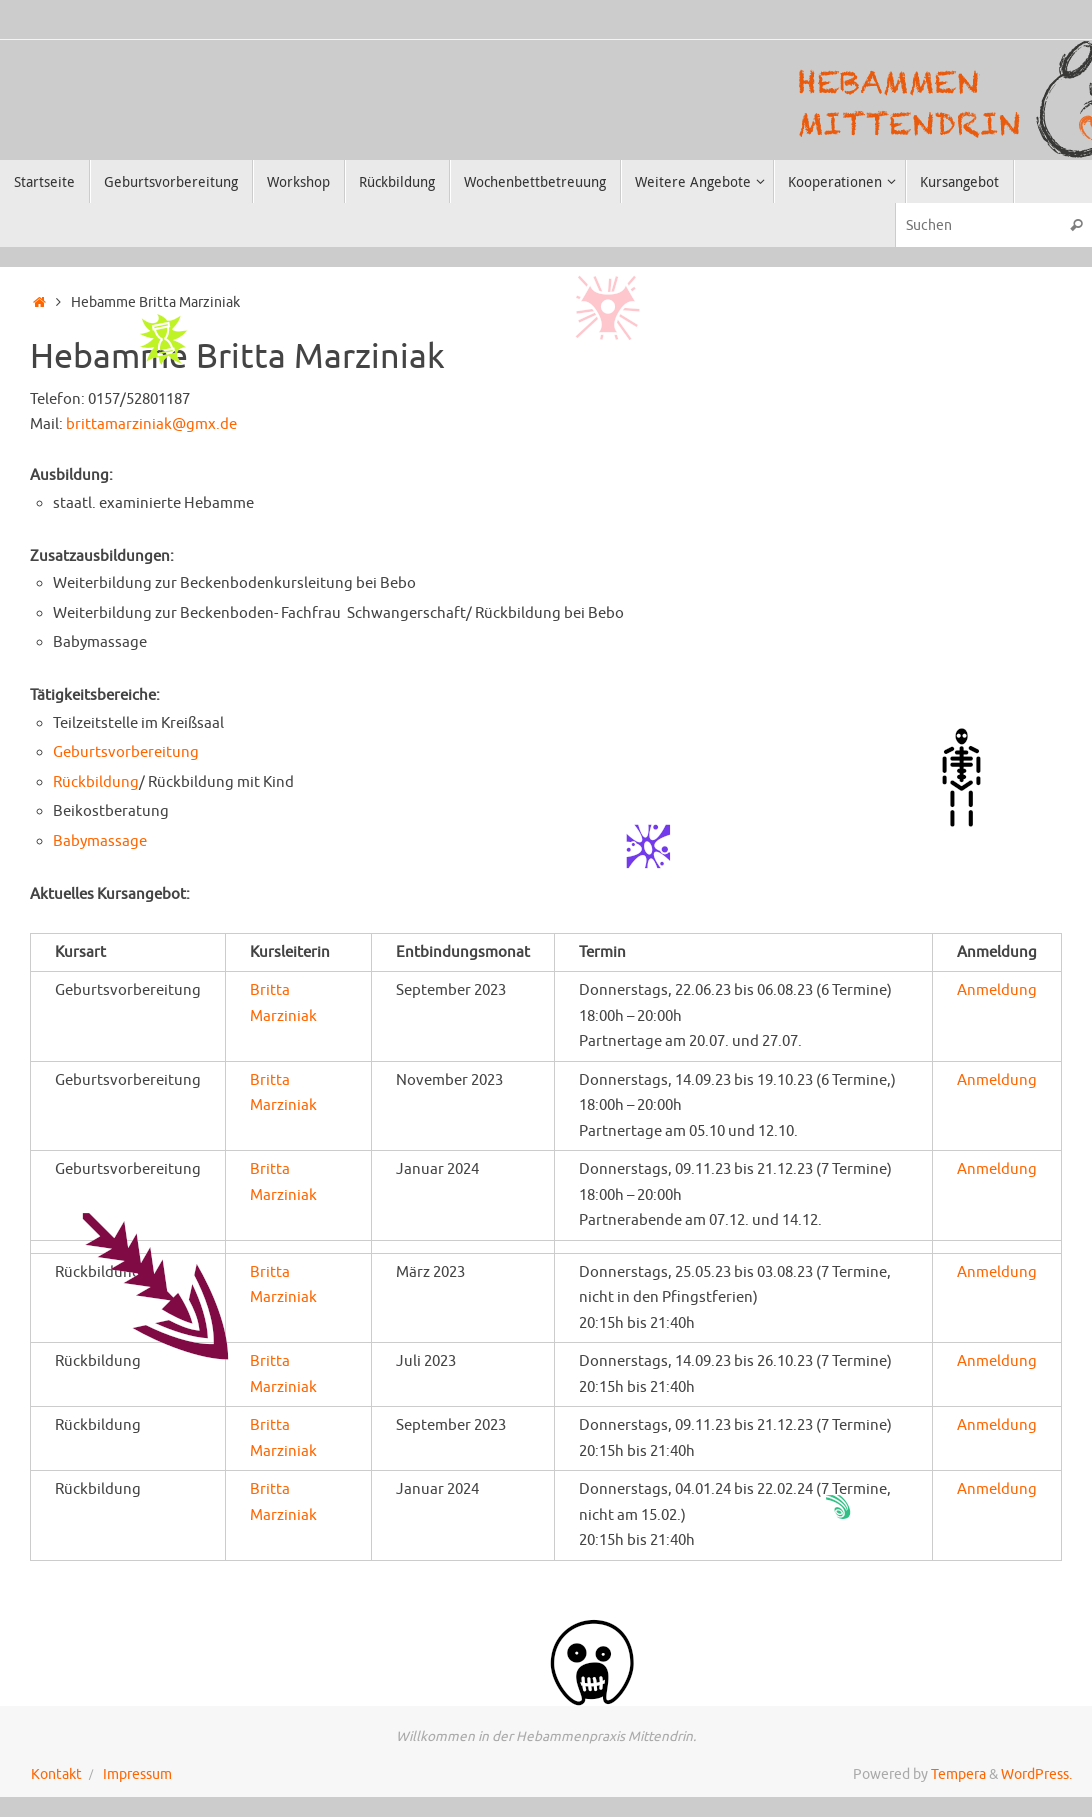 The width and height of the screenshot is (1092, 1817). I want to click on trigger a splatter or explosion effect, so click(648, 846).